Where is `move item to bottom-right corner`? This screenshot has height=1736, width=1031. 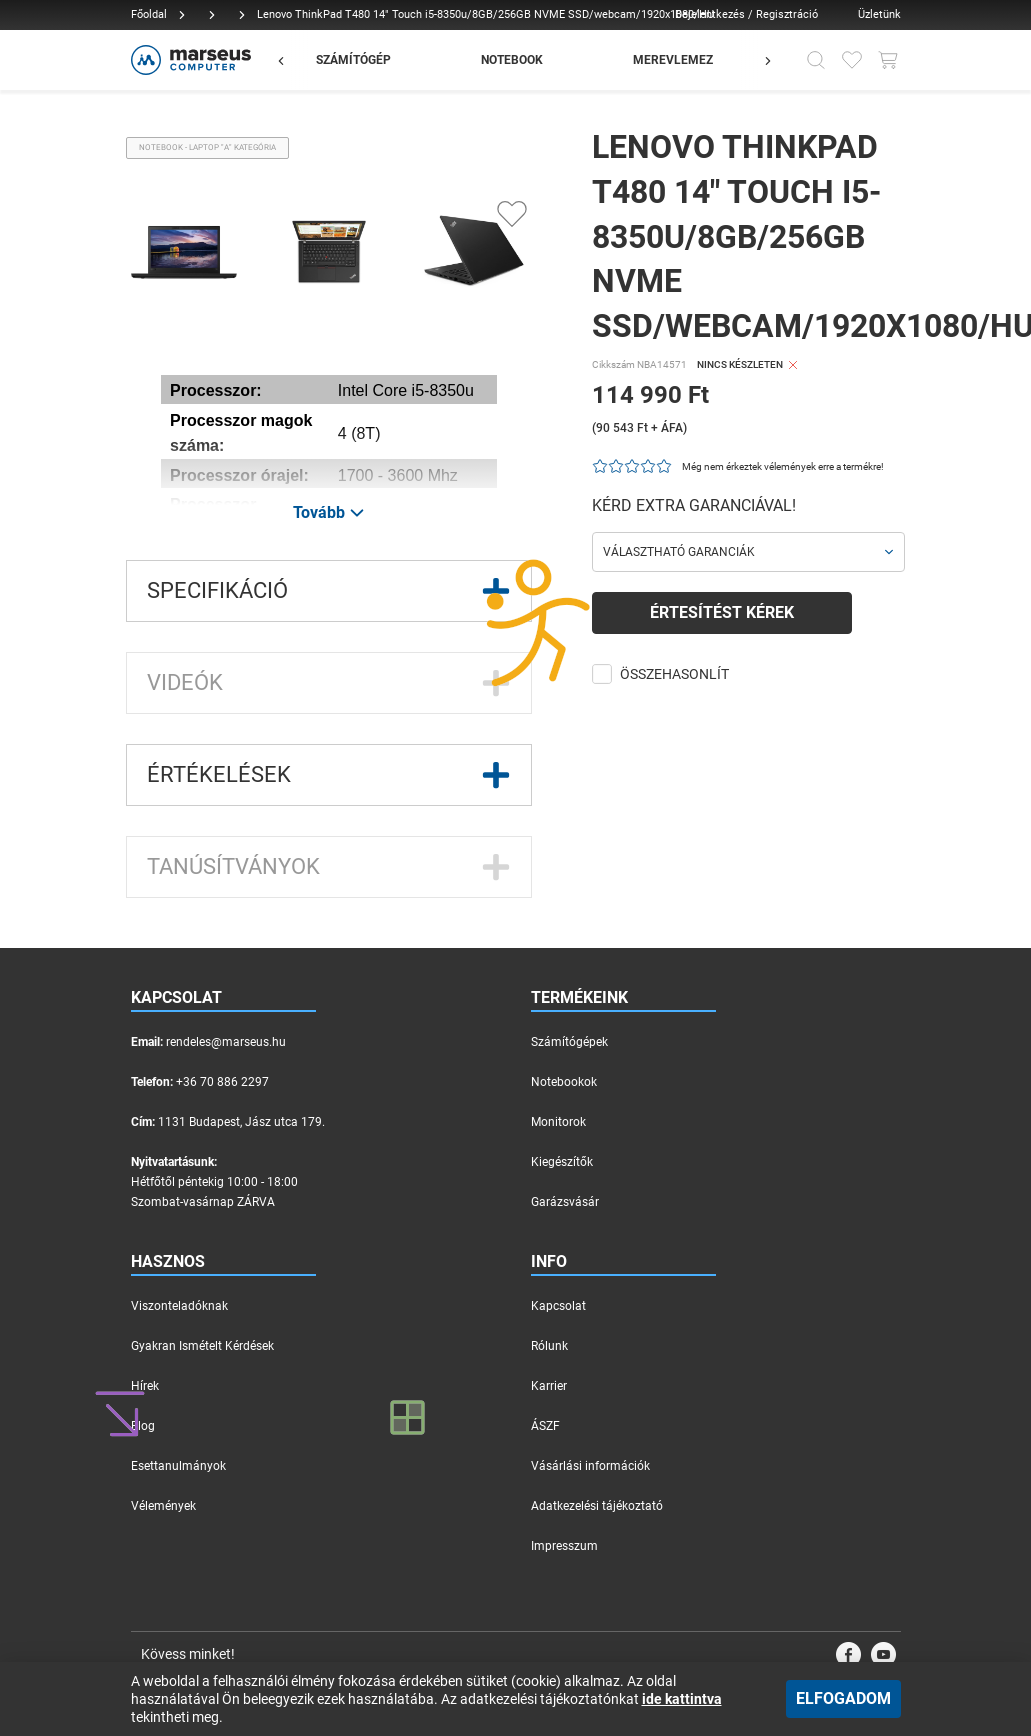
move item to bottom-right corner is located at coordinates (120, 1416).